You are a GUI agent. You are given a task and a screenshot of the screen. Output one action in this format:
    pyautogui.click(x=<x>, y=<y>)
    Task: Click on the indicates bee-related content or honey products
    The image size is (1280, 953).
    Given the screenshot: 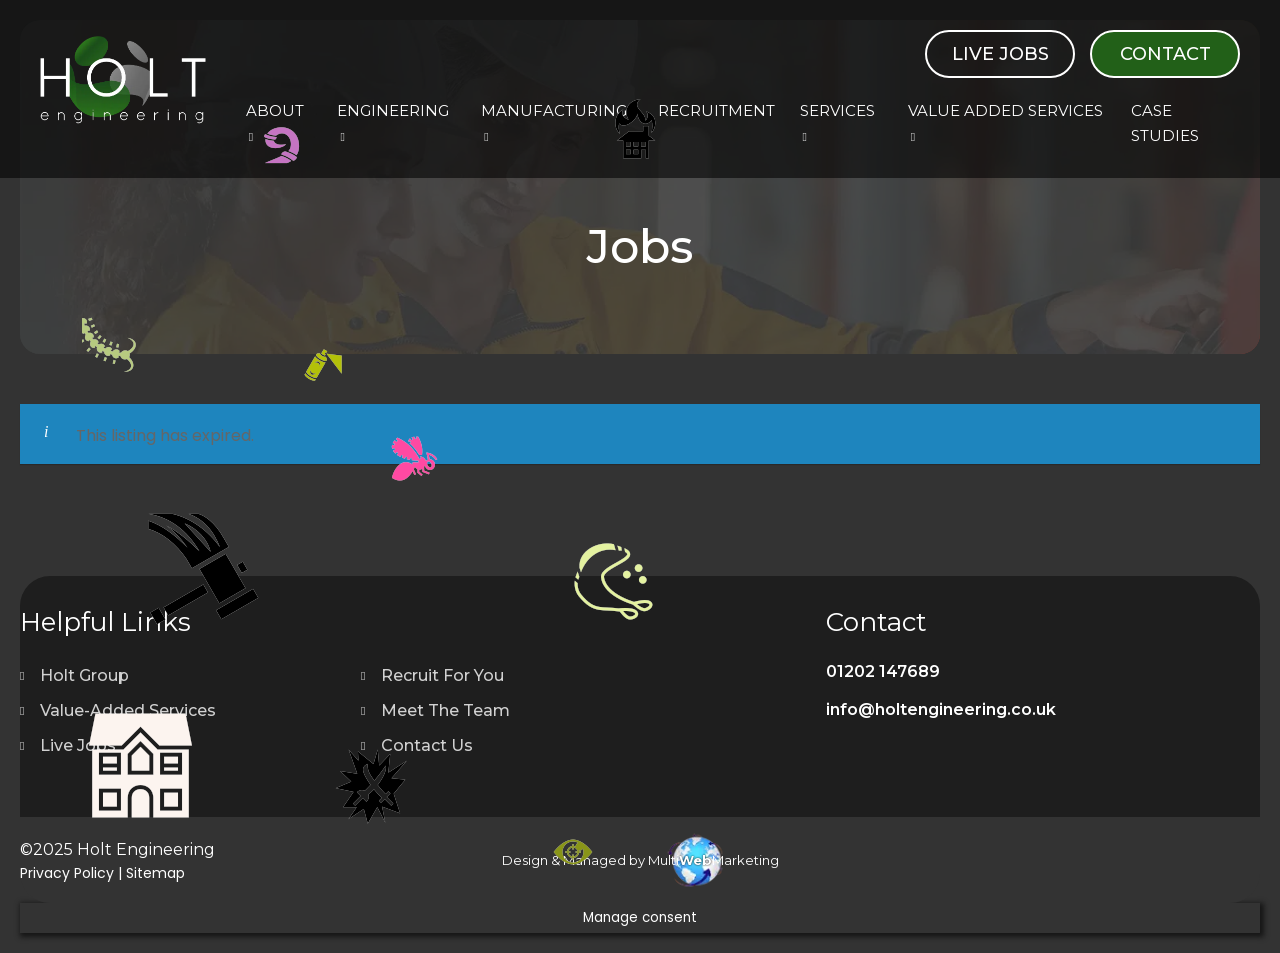 What is the action you would take?
    pyautogui.click(x=414, y=459)
    